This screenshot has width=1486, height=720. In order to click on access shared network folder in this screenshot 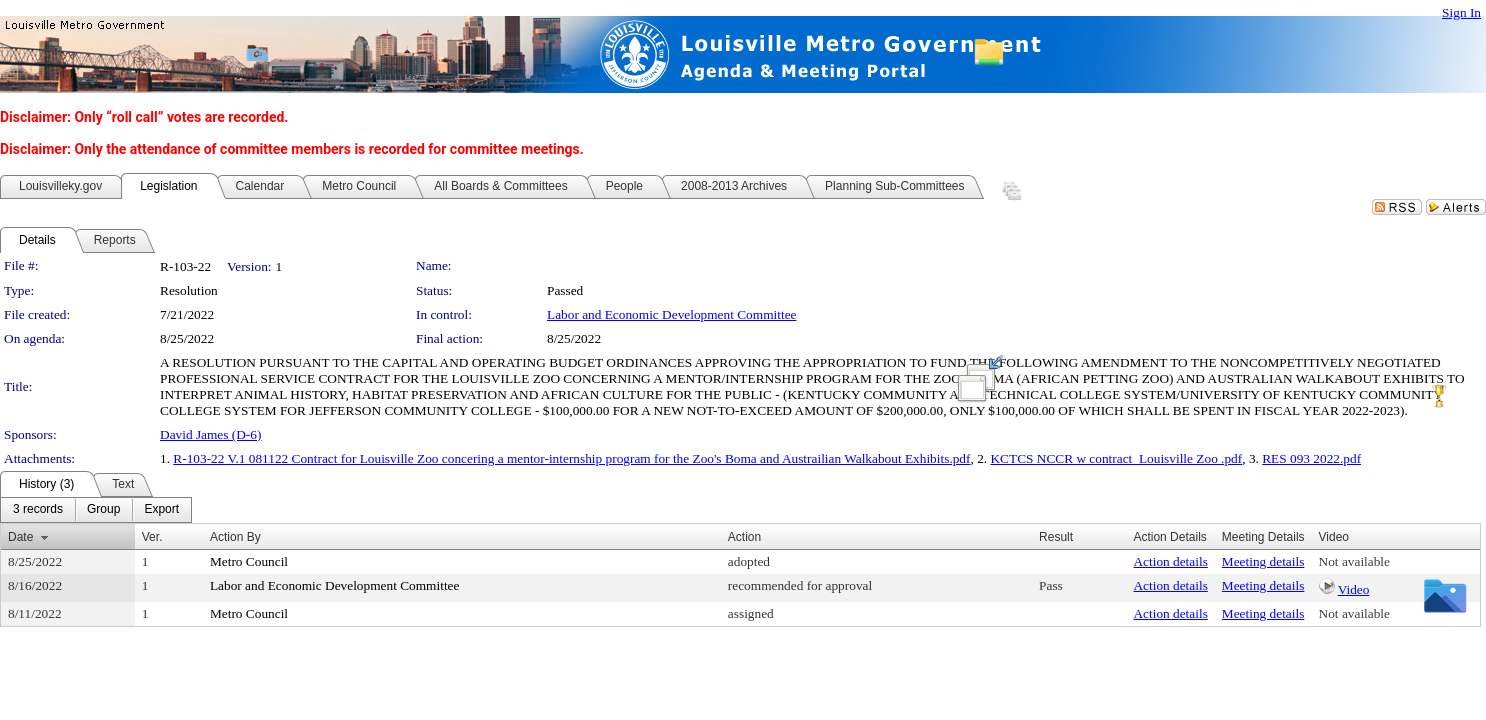, I will do `click(989, 51)`.